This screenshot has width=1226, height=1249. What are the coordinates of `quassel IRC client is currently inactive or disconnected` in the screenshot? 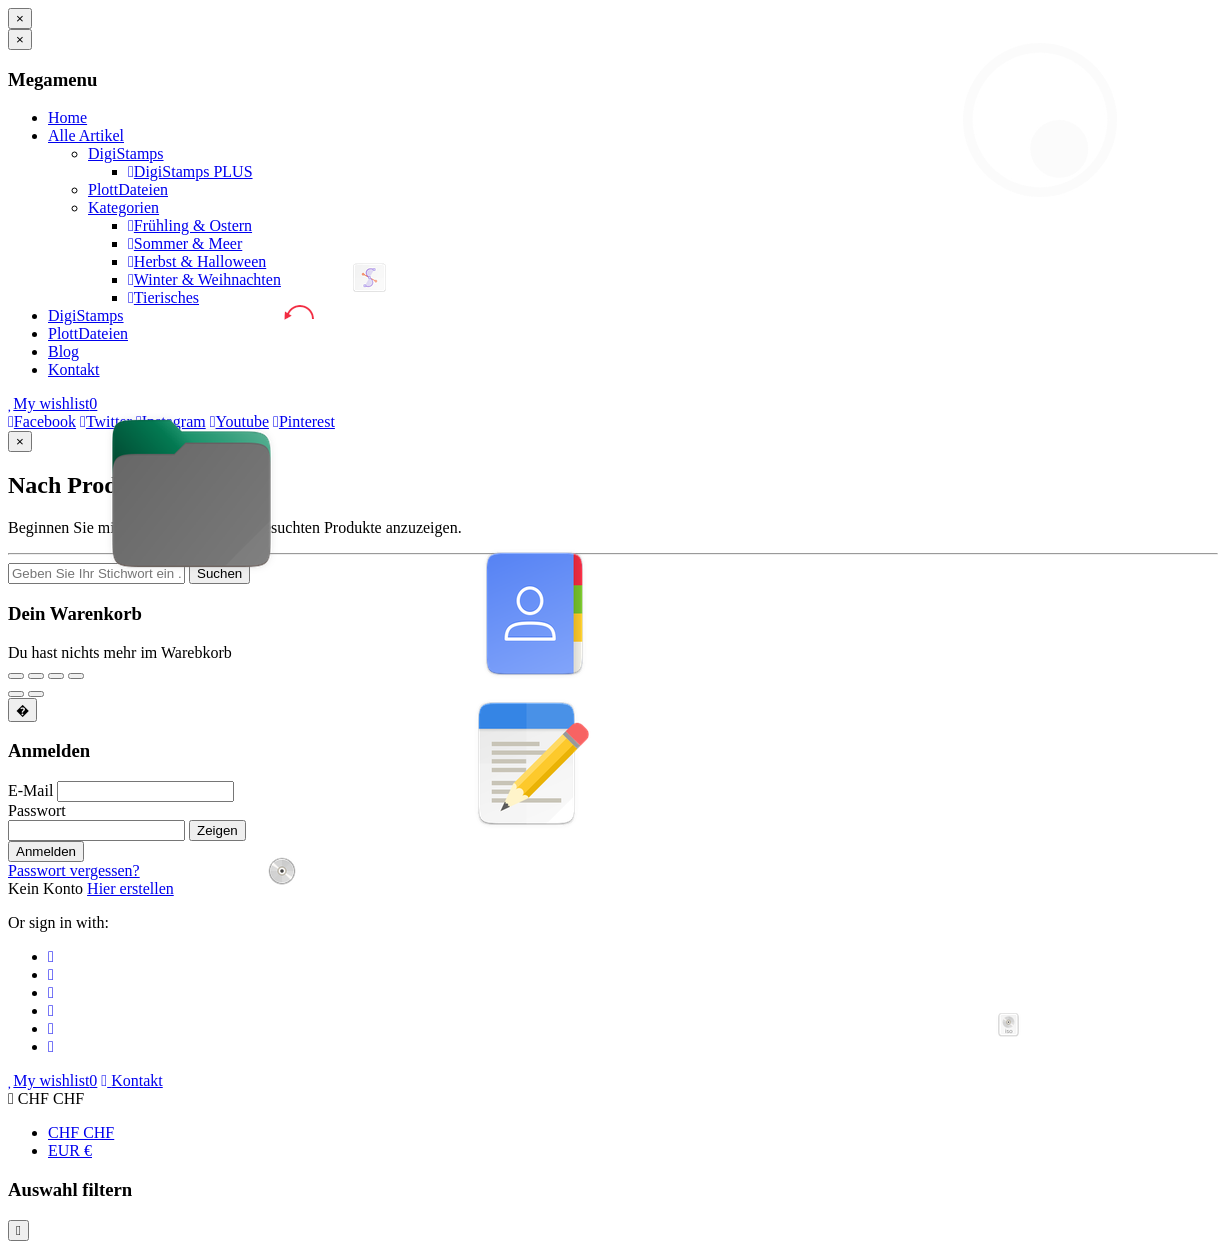 It's located at (1040, 120).